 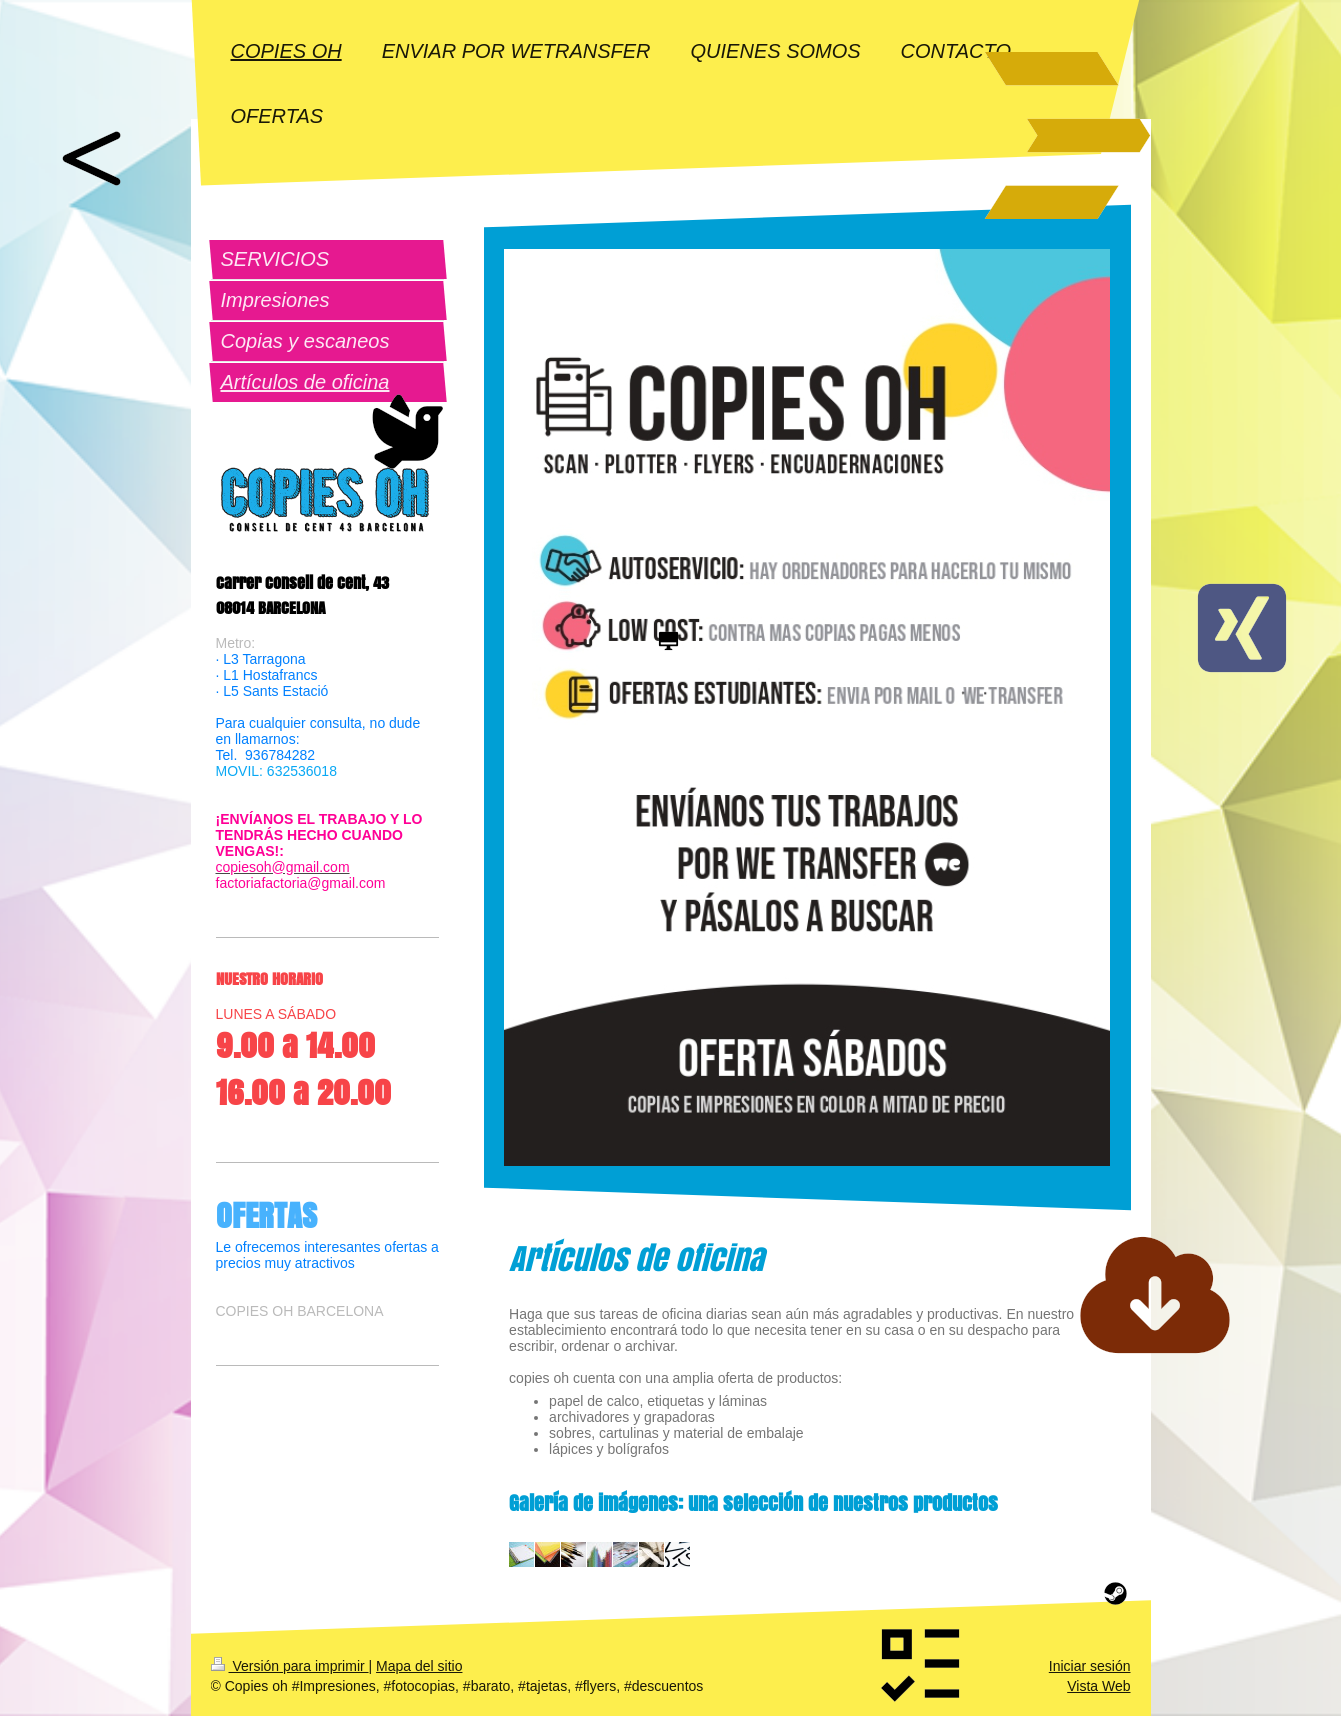 I want to click on open Steam gaming platform, so click(x=1115, y=1593).